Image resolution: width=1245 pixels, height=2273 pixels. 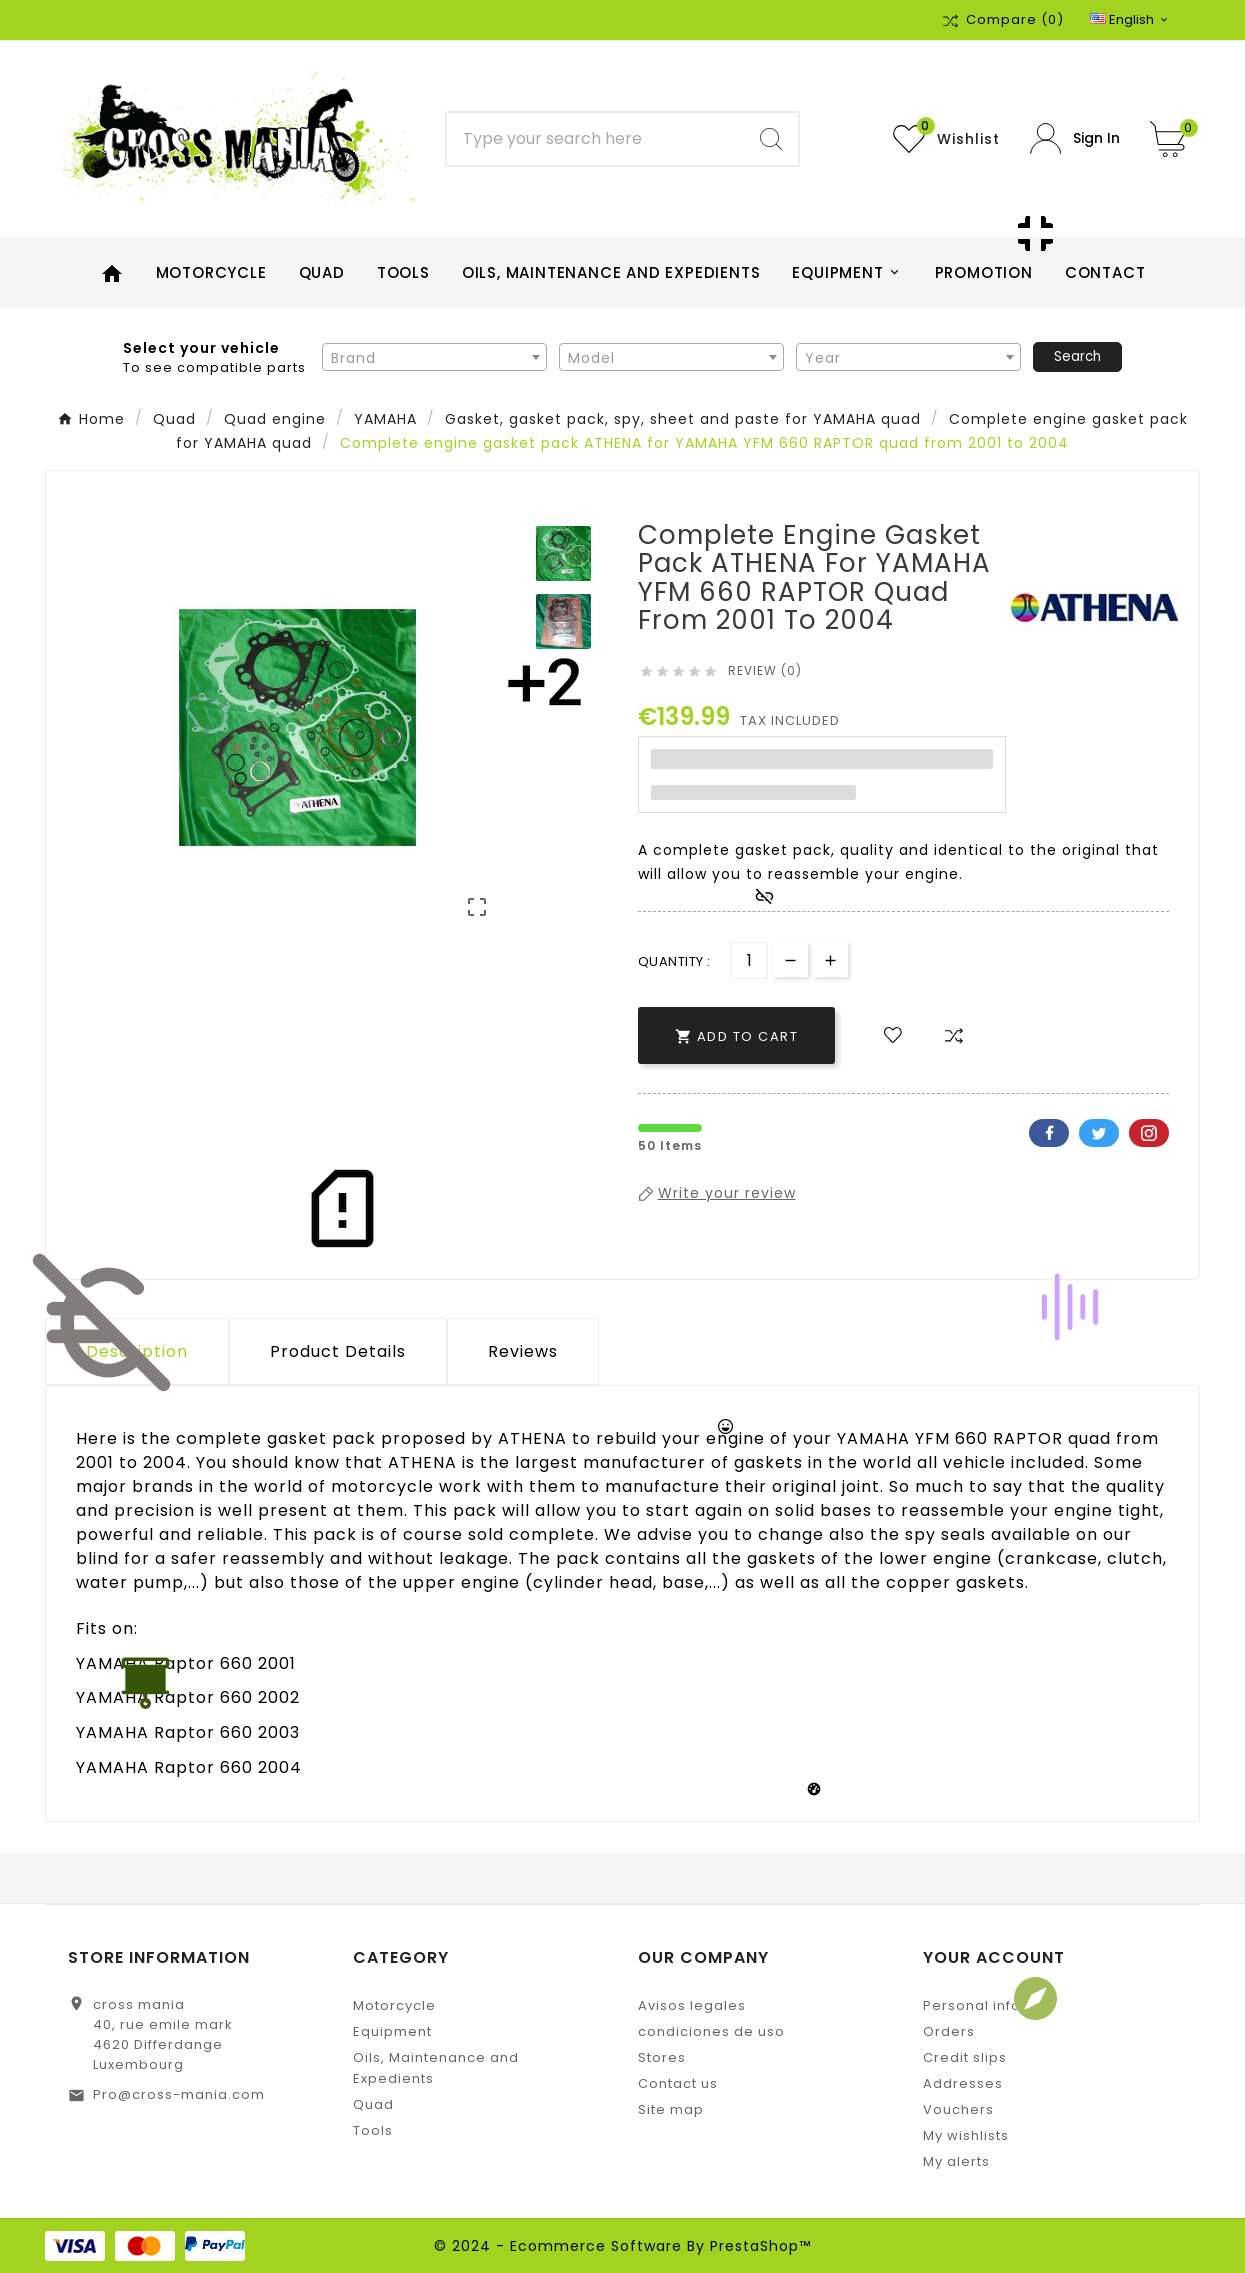 What do you see at coordinates (764, 896) in the screenshot?
I see `unlink or disconnect a shared item` at bounding box center [764, 896].